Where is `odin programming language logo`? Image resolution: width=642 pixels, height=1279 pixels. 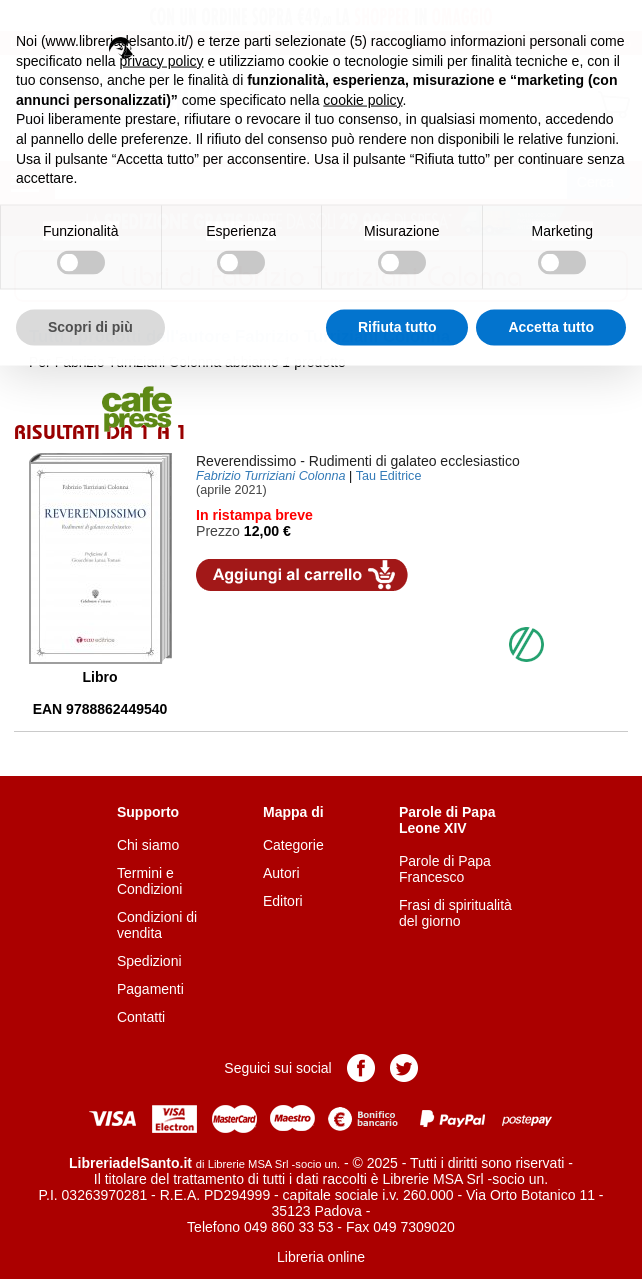
odin programming language logo is located at coordinates (526, 644).